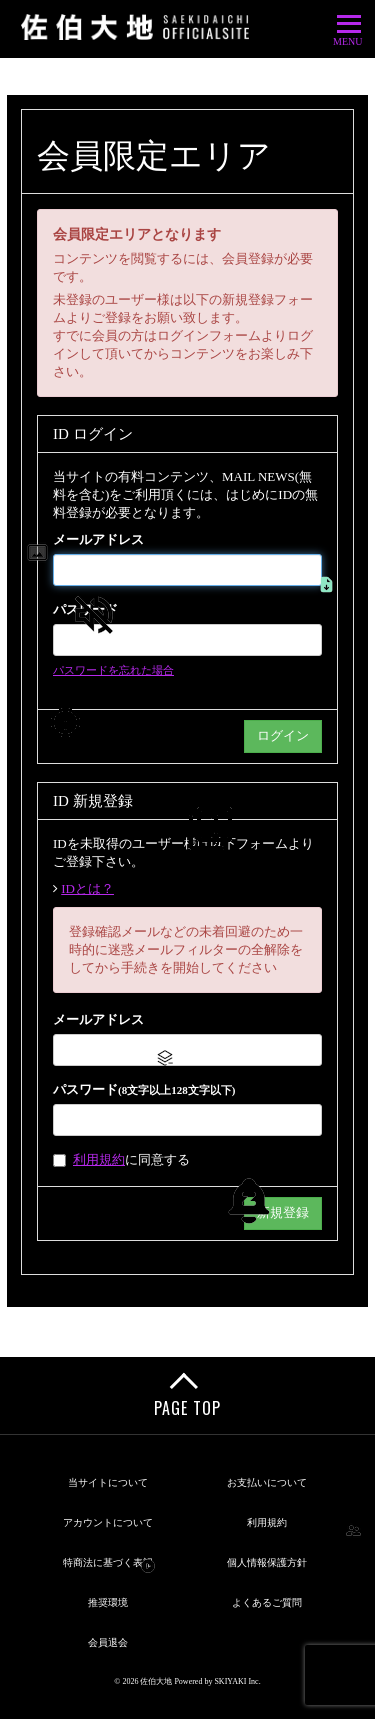  I want to click on play media or video content, so click(148, 1566).